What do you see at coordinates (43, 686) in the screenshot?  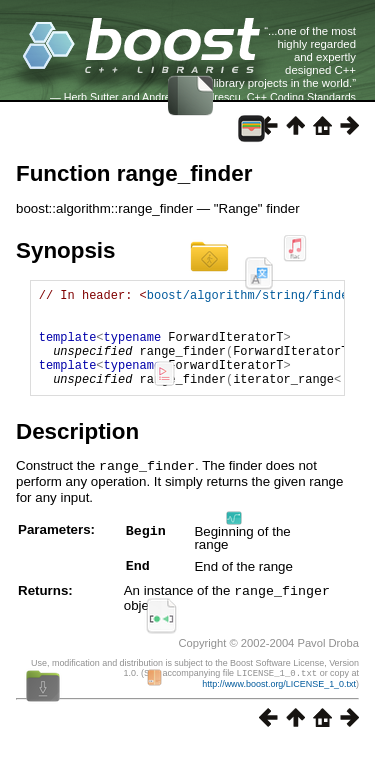 I see `open your downloads folder` at bounding box center [43, 686].